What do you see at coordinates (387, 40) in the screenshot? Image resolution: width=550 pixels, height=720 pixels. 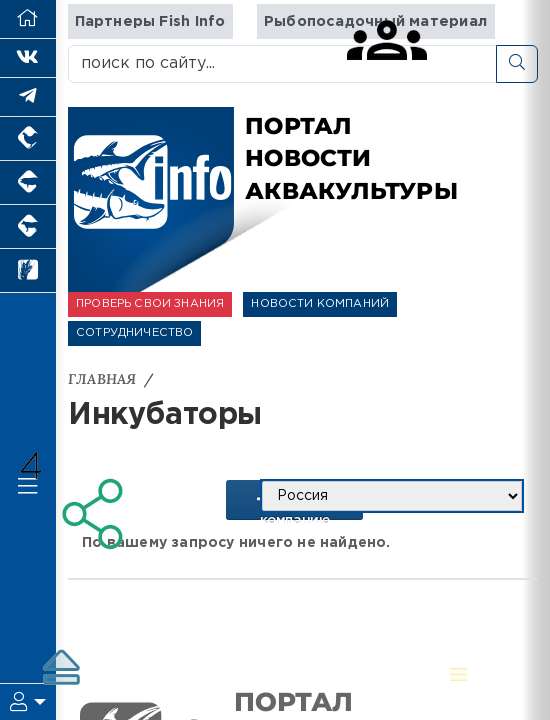 I see `view or manage groups` at bounding box center [387, 40].